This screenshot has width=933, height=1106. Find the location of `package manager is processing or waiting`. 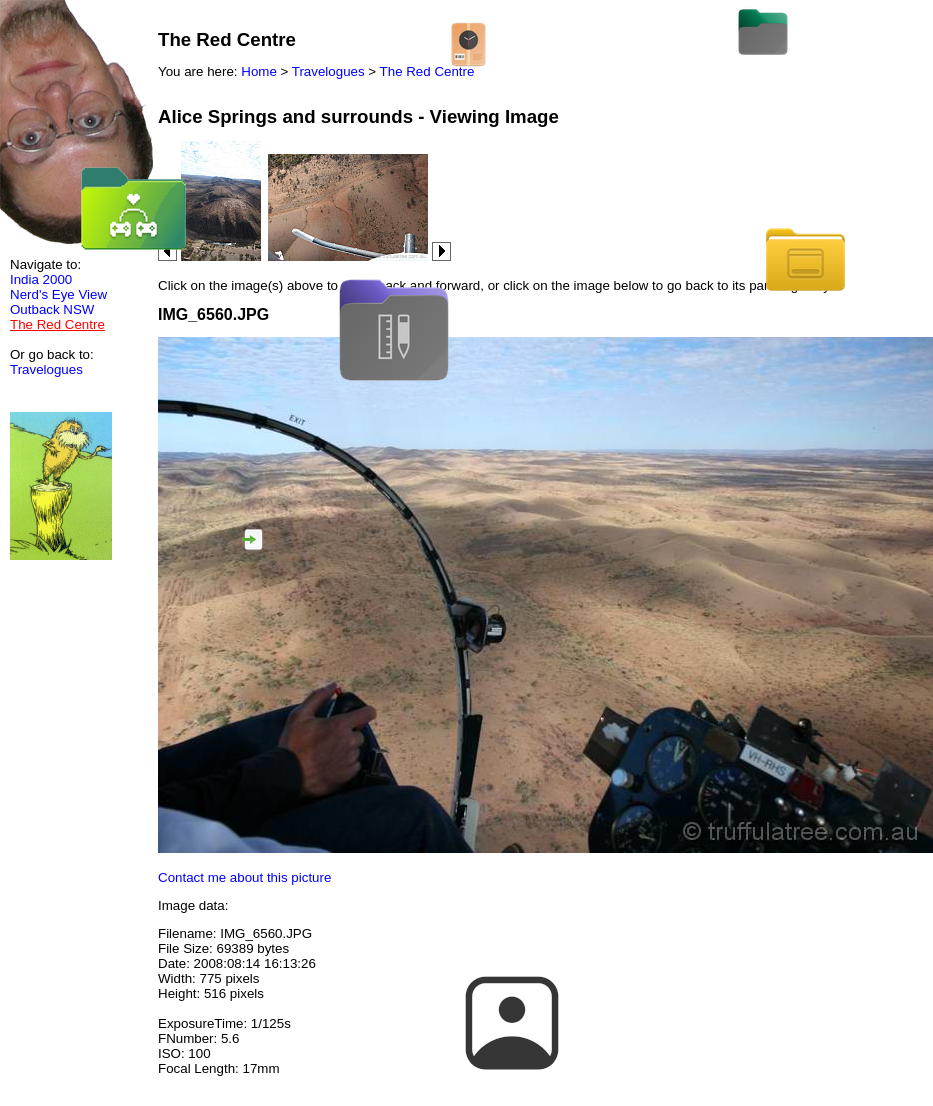

package manager is processing or waiting is located at coordinates (468, 44).